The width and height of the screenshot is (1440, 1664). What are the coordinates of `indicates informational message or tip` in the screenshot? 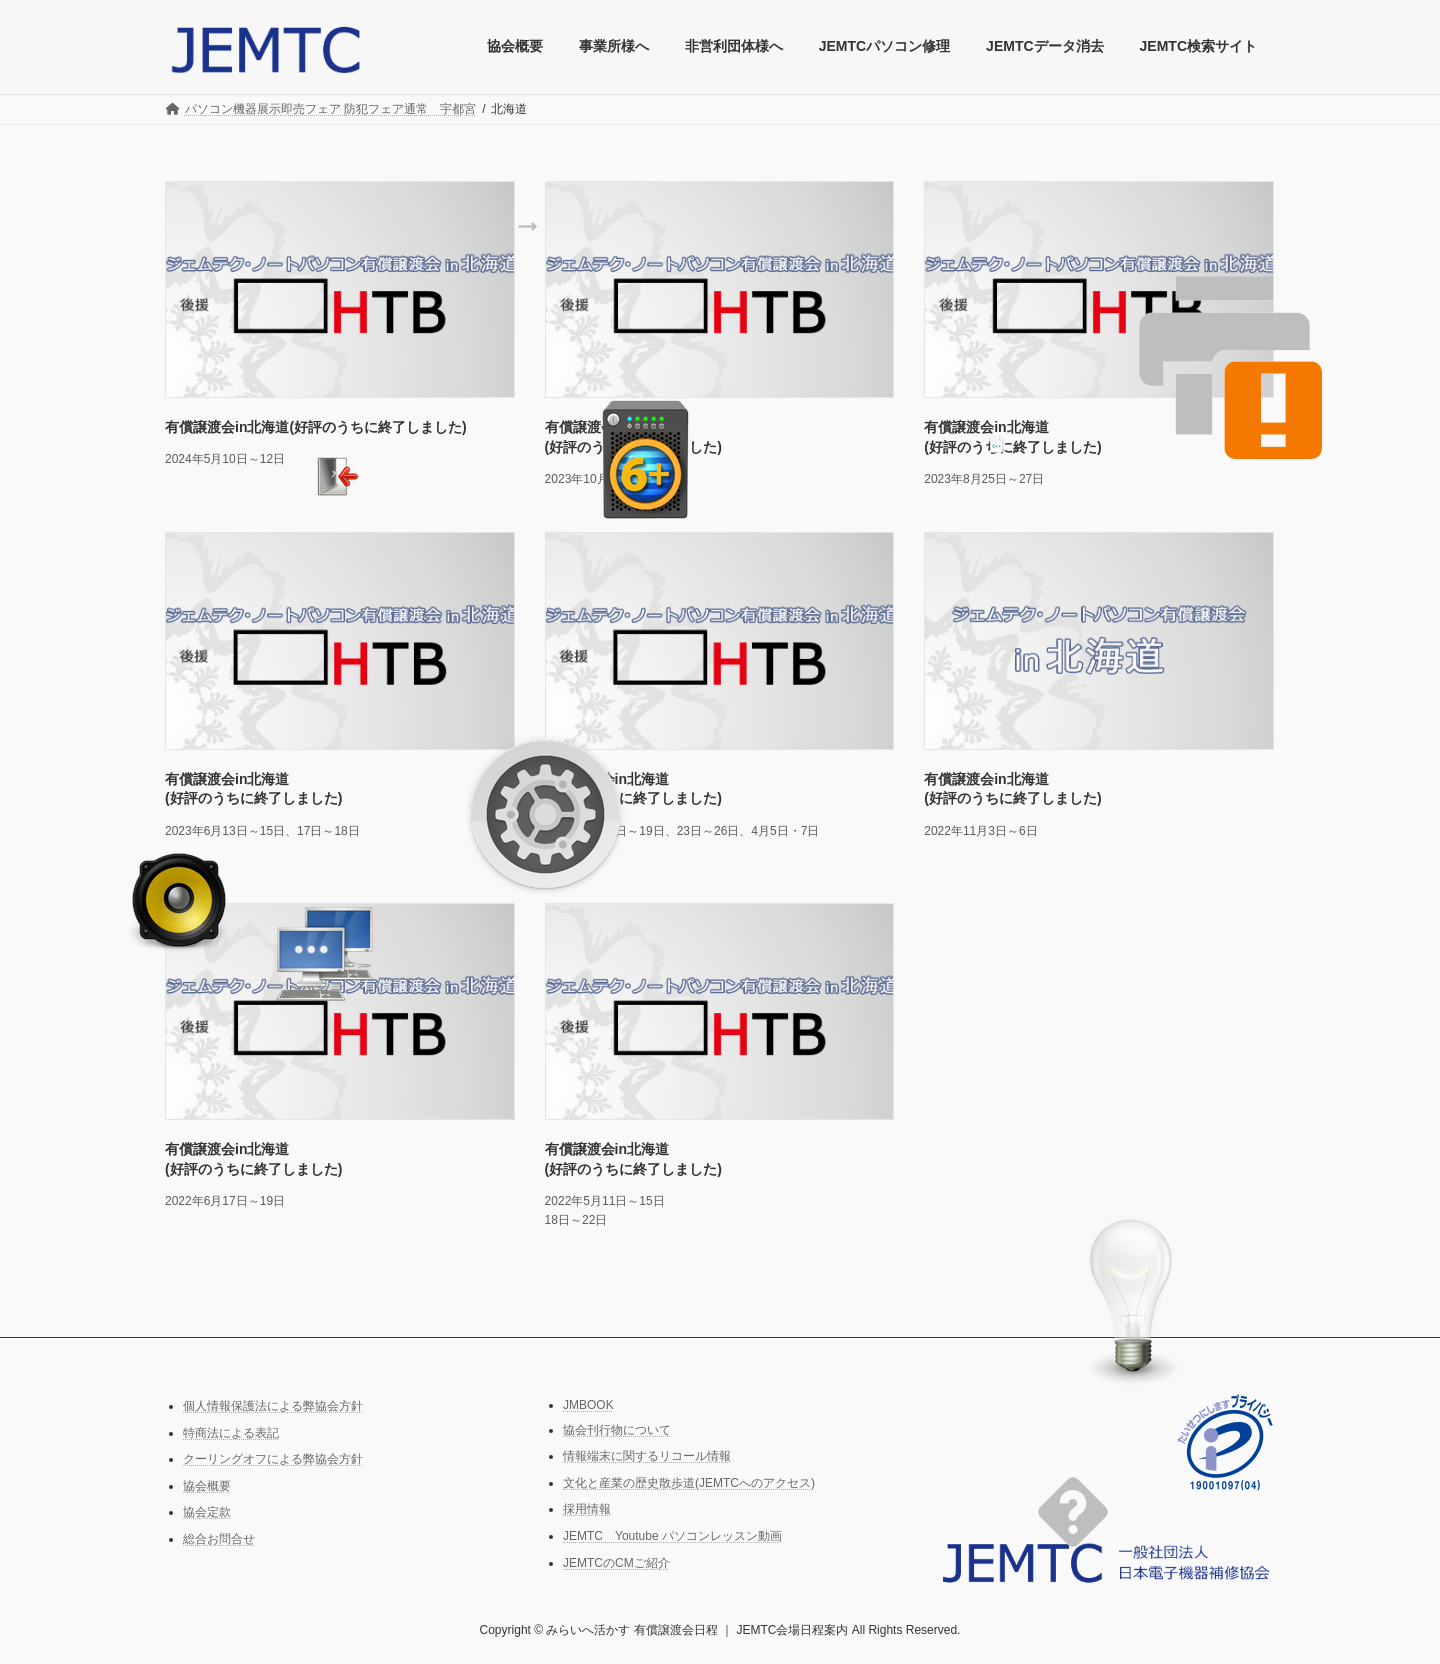 It's located at (1133, 1301).